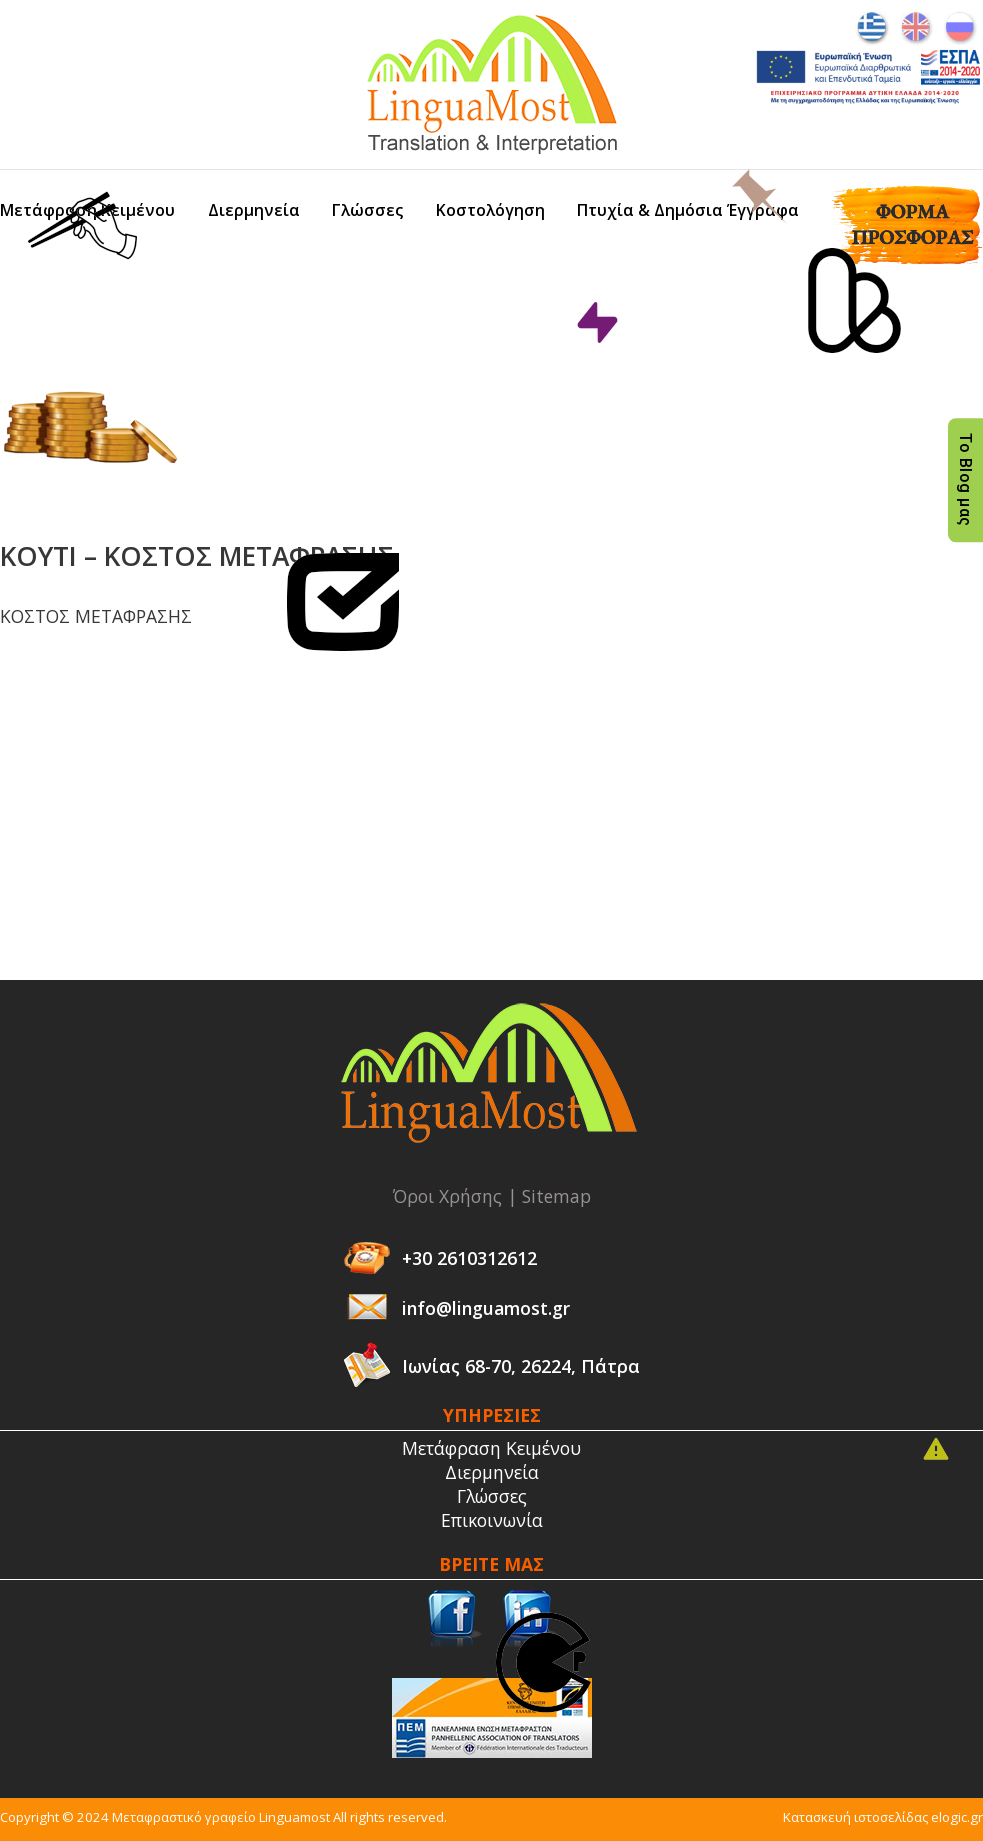 Image resolution: width=983 pixels, height=1841 pixels. Describe the element at coordinates (343, 602) in the screenshot. I see `helpdesk logo - customer support platform` at that location.